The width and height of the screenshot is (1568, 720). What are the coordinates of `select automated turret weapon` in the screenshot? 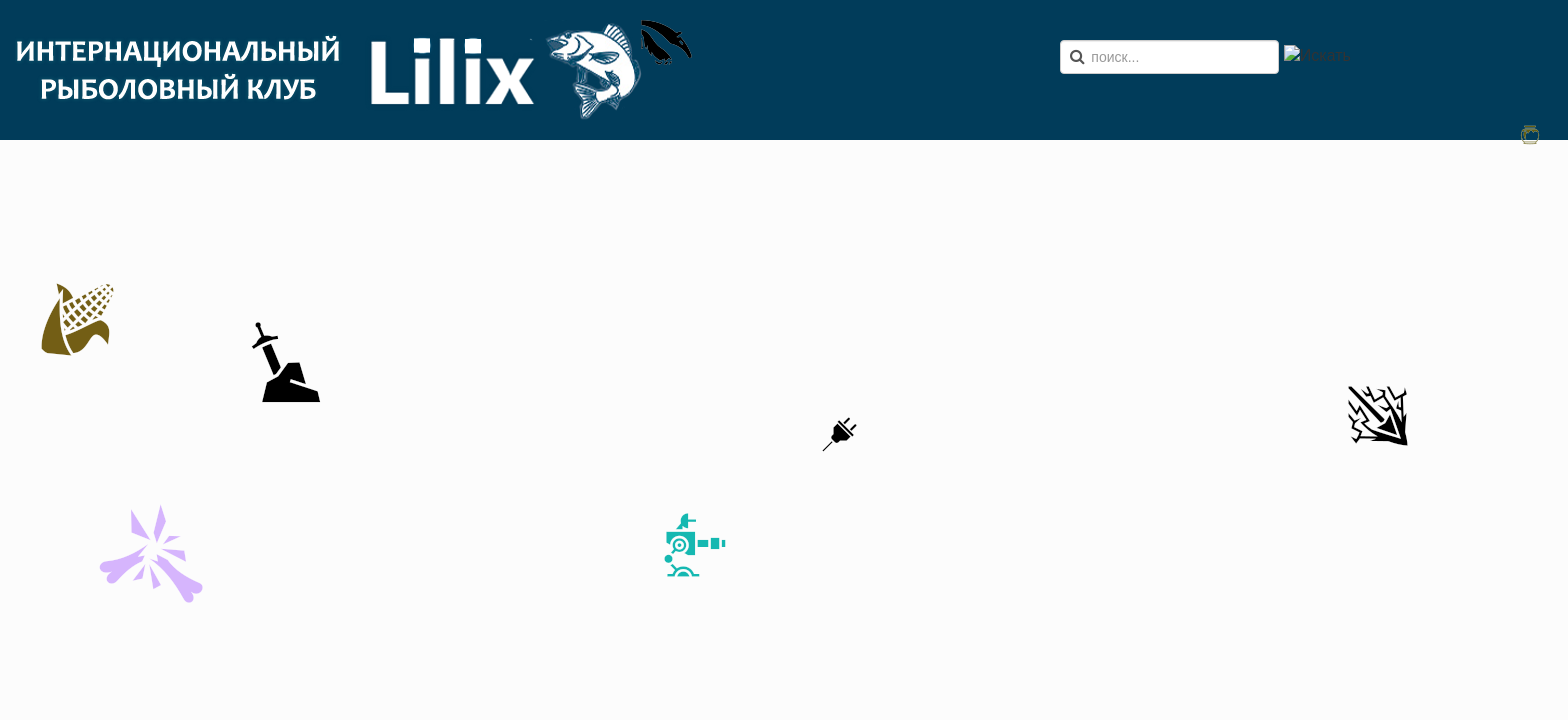 It's located at (694, 544).